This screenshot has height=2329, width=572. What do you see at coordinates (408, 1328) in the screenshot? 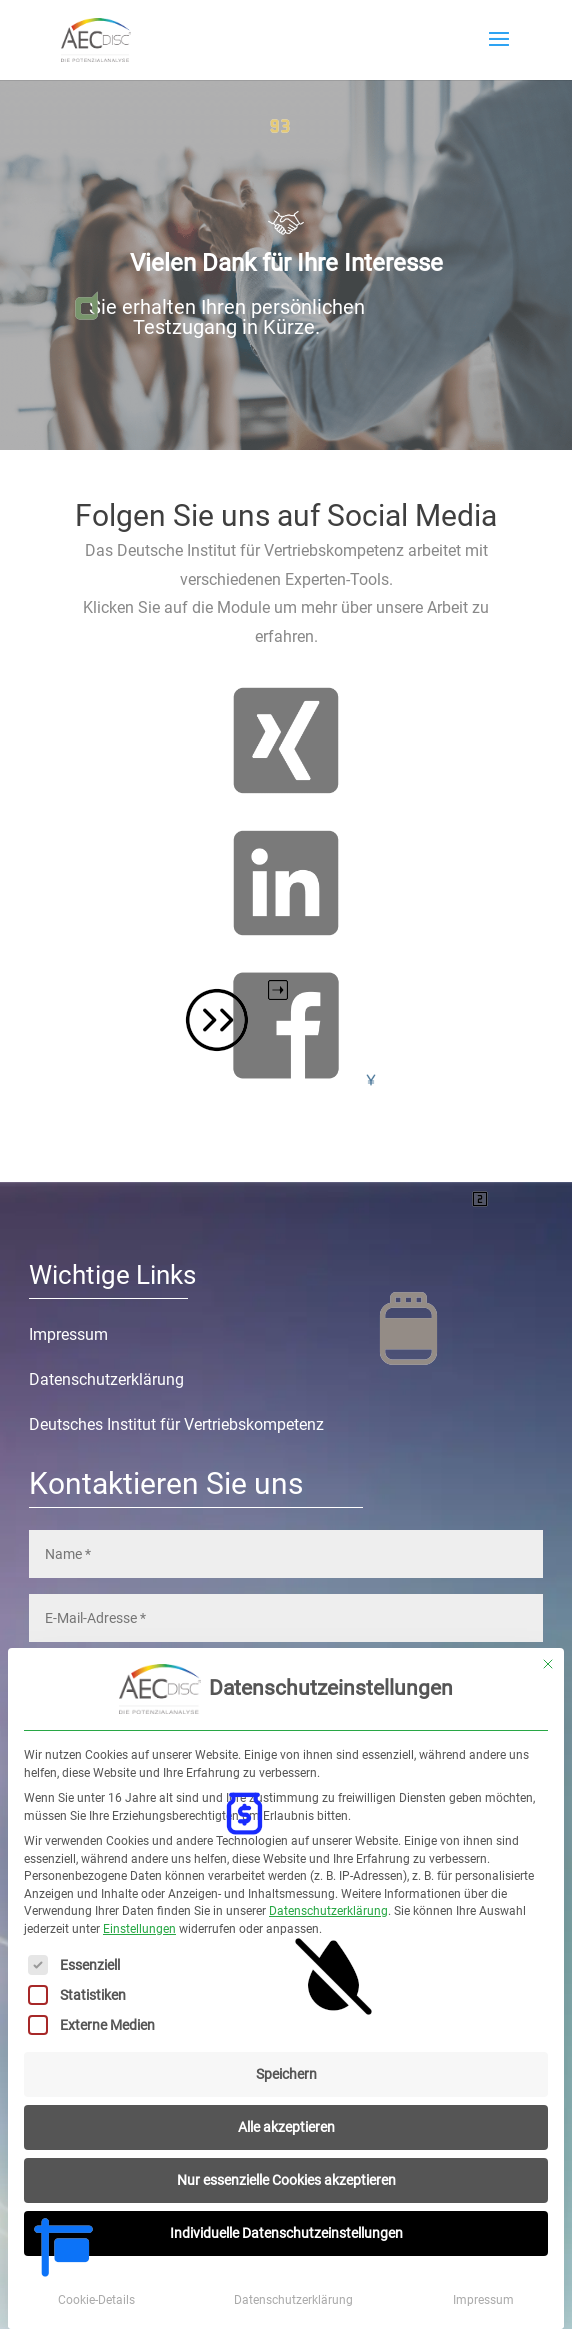
I see `view product or ingredient details` at bounding box center [408, 1328].